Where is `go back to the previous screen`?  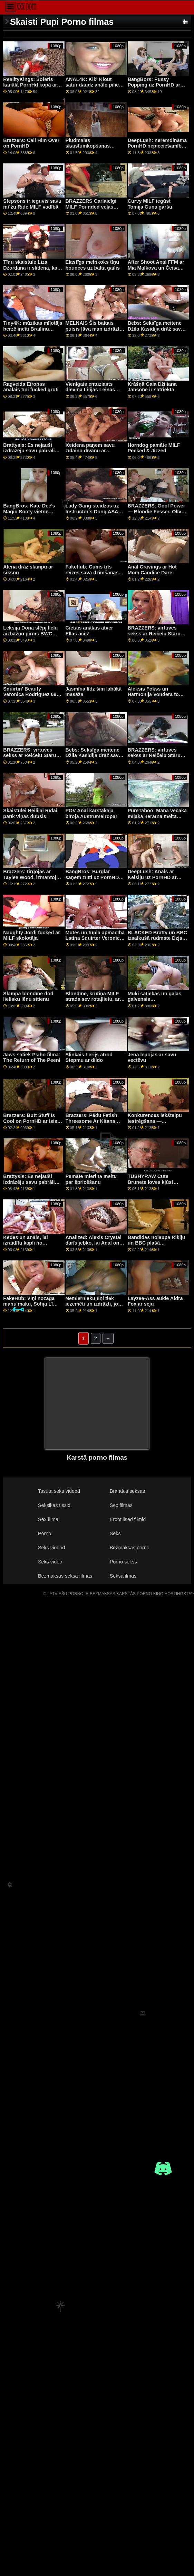
go back to the previous screen is located at coordinates (18, 1309).